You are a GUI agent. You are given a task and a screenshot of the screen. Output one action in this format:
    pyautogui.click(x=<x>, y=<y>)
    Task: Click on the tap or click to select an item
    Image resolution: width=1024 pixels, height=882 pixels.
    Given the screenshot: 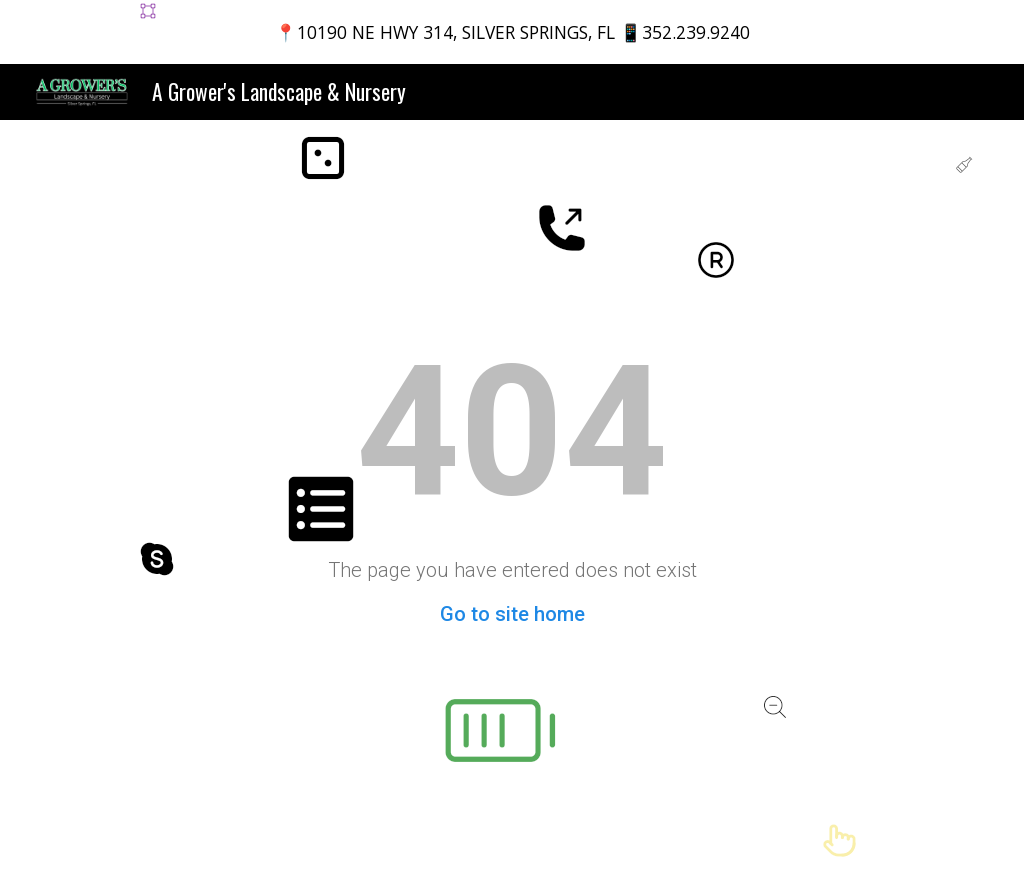 What is the action you would take?
    pyautogui.click(x=839, y=840)
    